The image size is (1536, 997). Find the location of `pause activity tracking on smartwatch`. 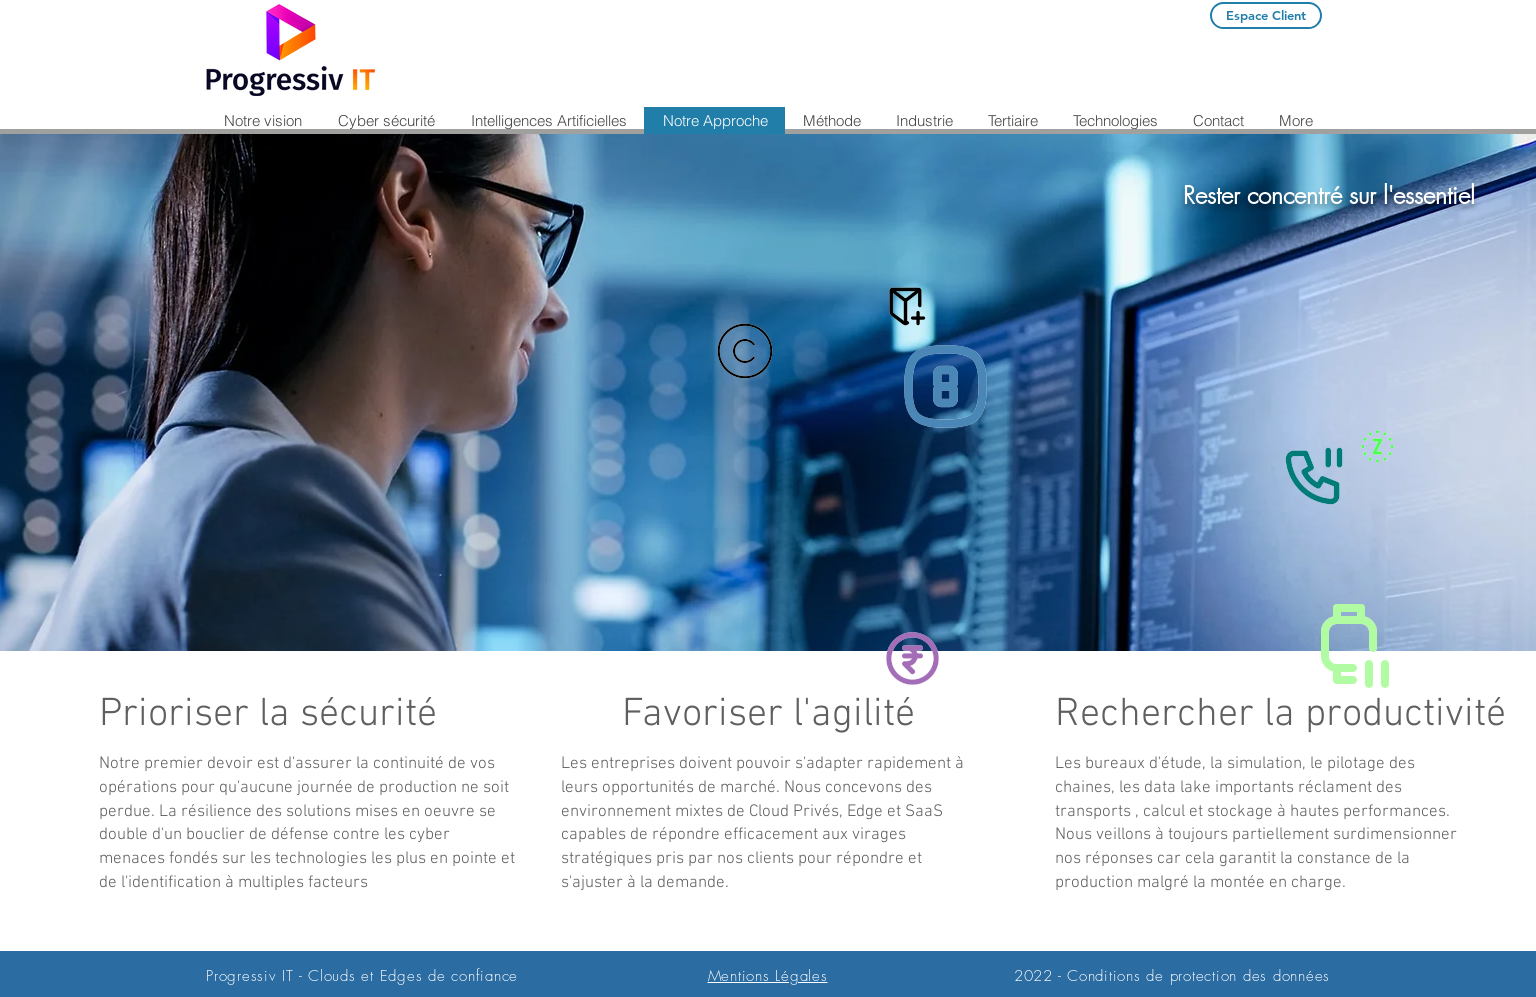

pause activity tracking on smartwatch is located at coordinates (1349, 644).